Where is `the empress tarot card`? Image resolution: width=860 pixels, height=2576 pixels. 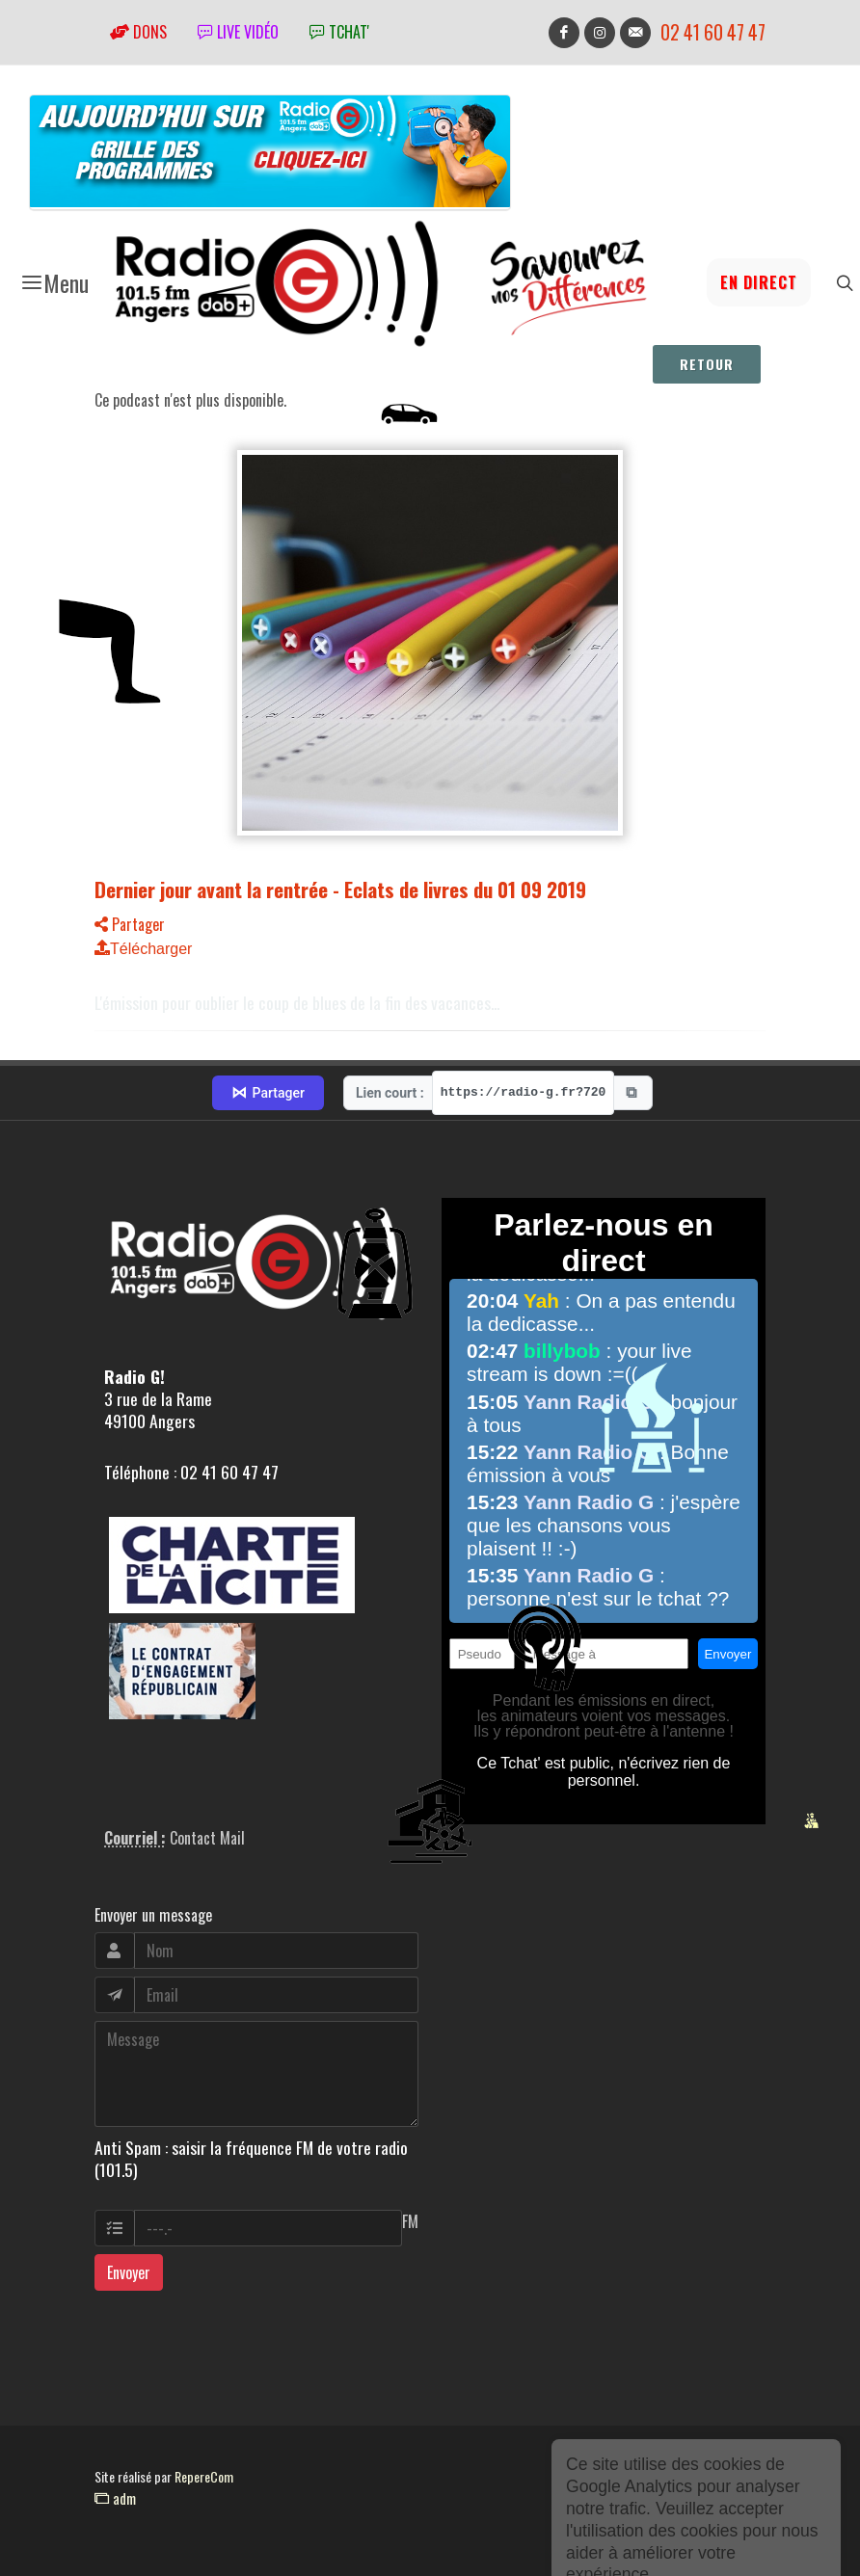
the empress tarot card is located at coordinates (812, 1820).